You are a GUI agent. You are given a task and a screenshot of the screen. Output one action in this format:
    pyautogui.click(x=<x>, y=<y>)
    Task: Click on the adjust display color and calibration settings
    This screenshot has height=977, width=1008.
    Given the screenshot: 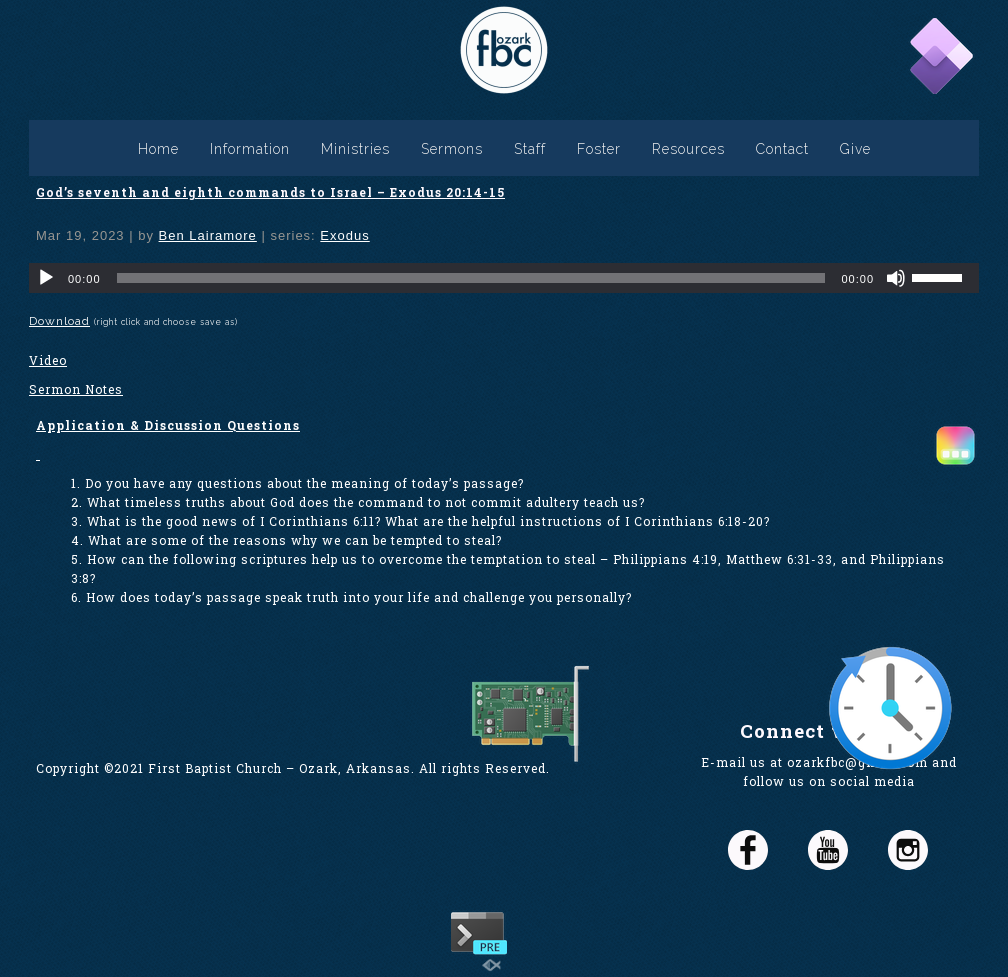 What is the action you would take?
    pyautogui.click(x=955, y=445)
    